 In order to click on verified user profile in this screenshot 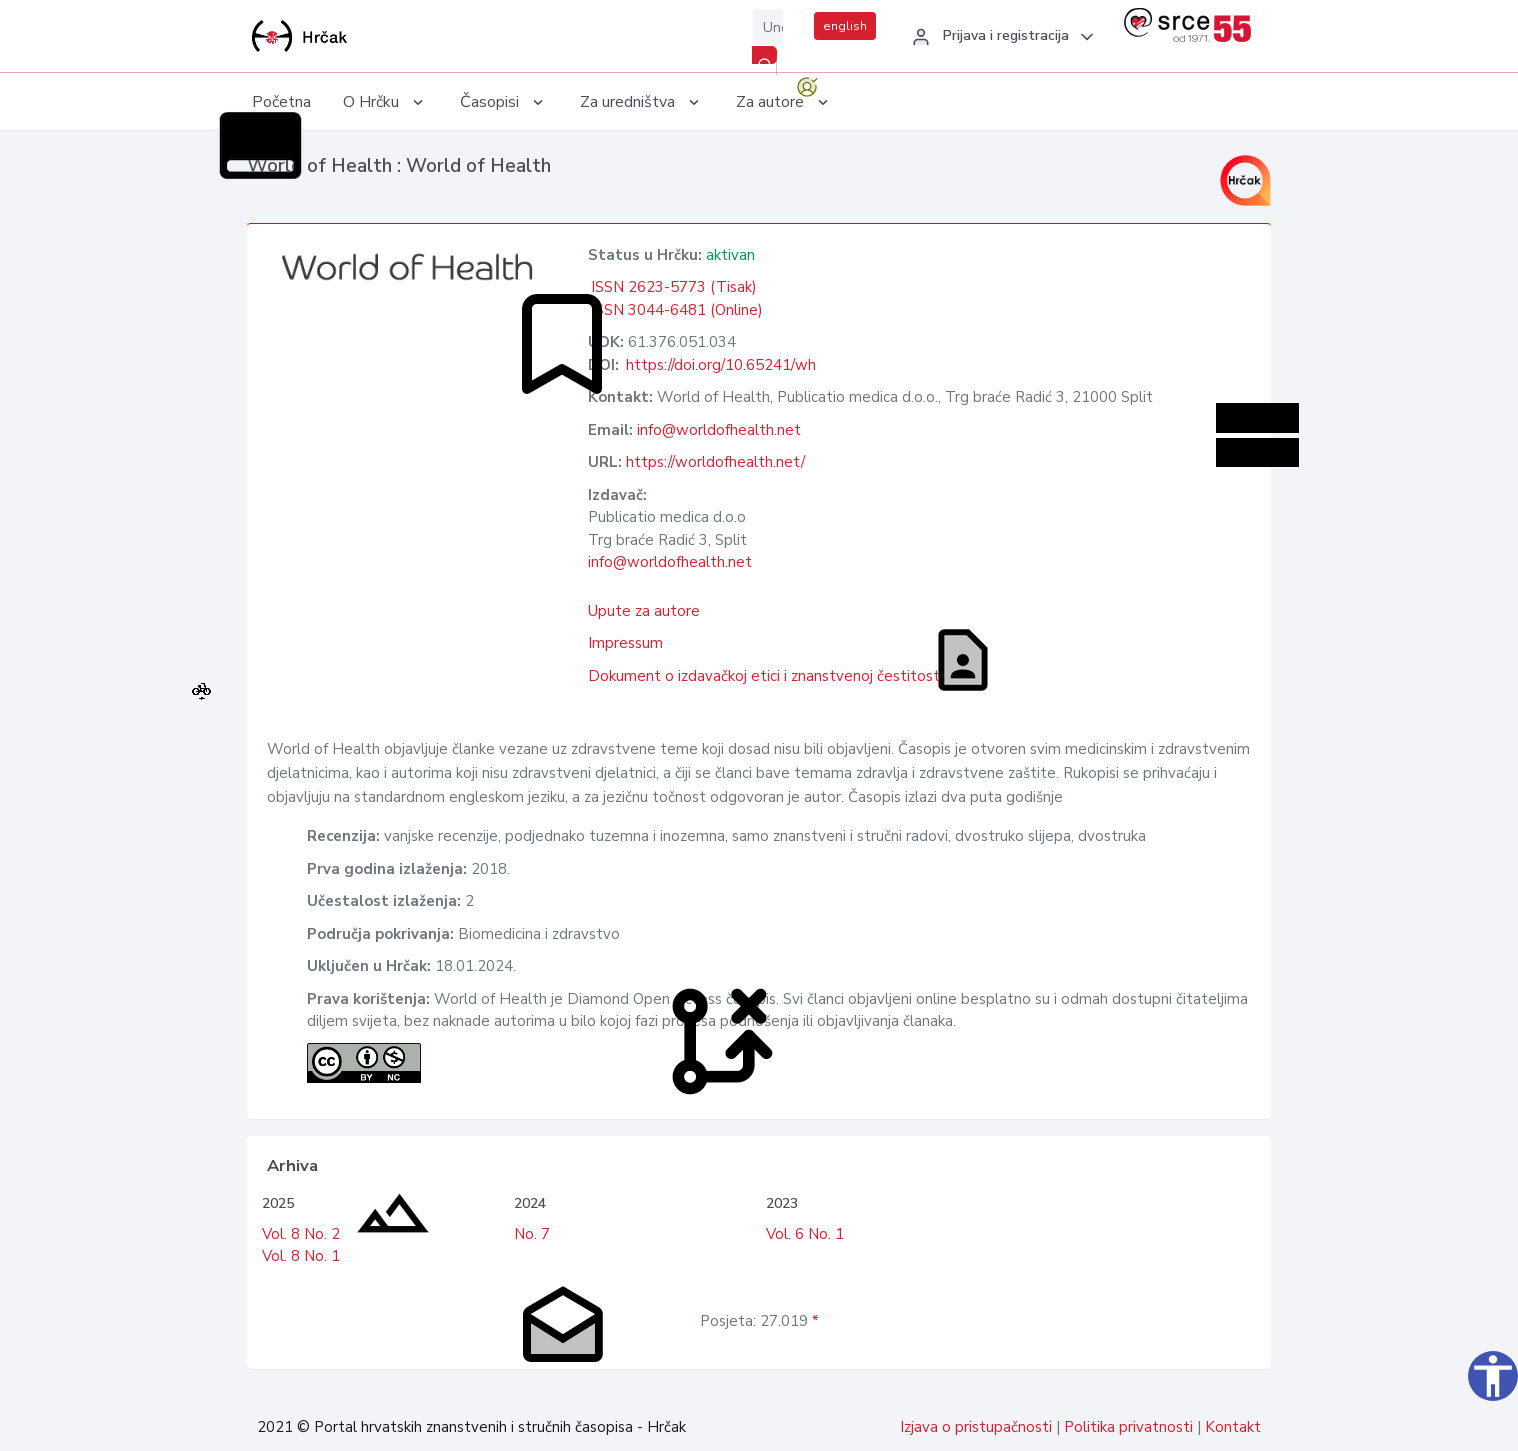, I will do `click(807, 87)`.